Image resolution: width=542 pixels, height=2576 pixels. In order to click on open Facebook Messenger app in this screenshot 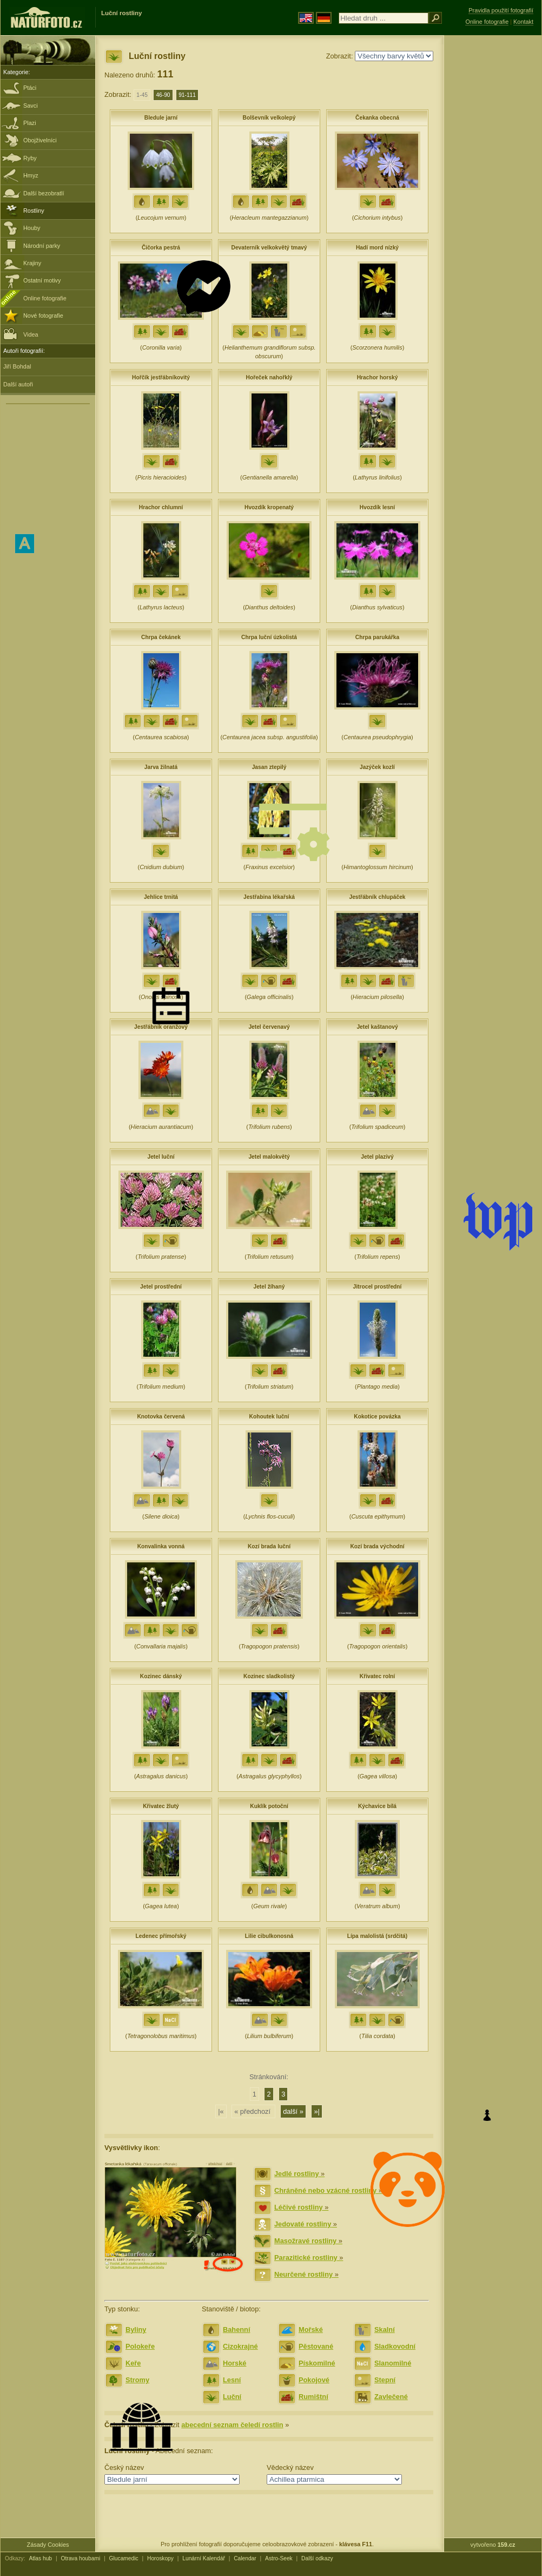, I will do `click(203, 287)`.